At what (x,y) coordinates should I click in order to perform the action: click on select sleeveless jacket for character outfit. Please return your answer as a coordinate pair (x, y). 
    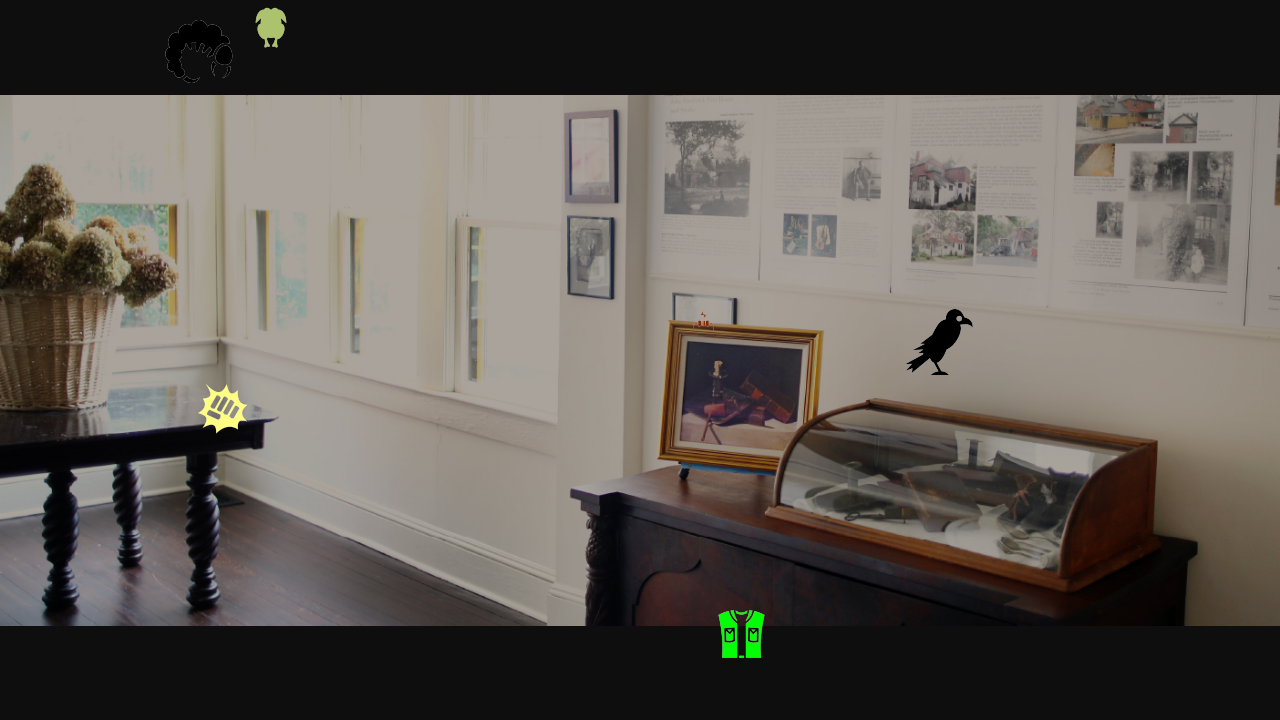
    Looking at the image, I should click on (741, 632).